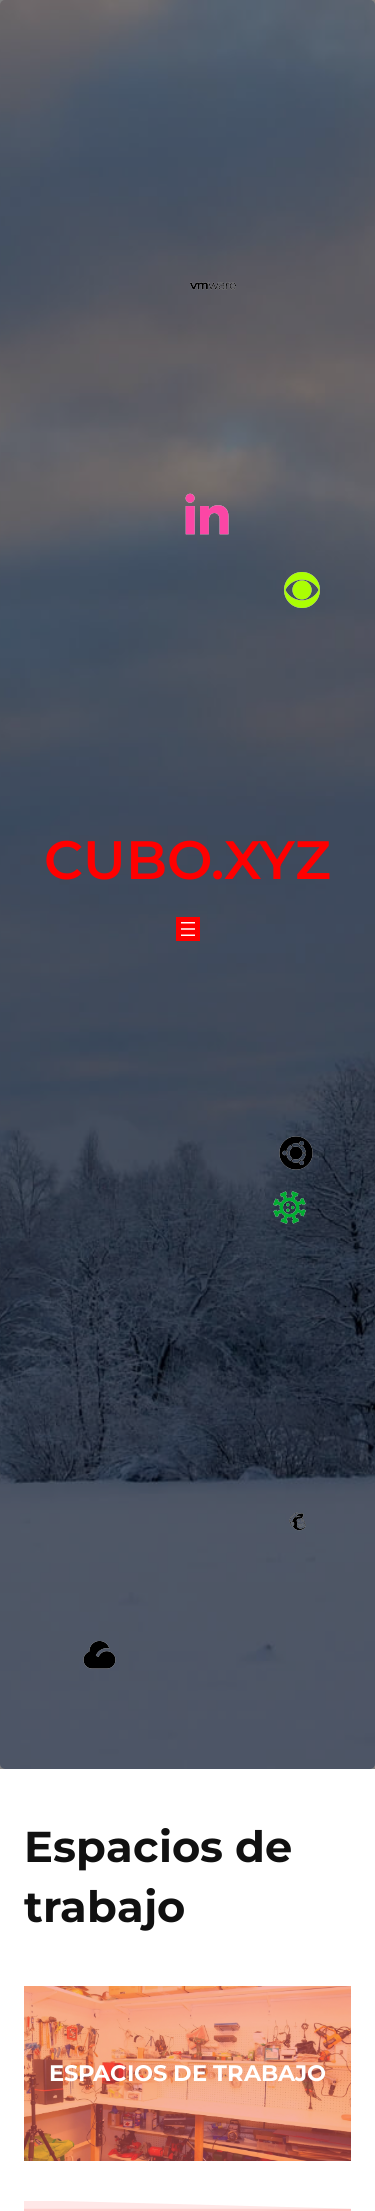 This screenshot has height=2211, width=375. Describe the element at coordinates (206, 514) in the screenshot. I see `open LinkedIn profile or page` at that location.